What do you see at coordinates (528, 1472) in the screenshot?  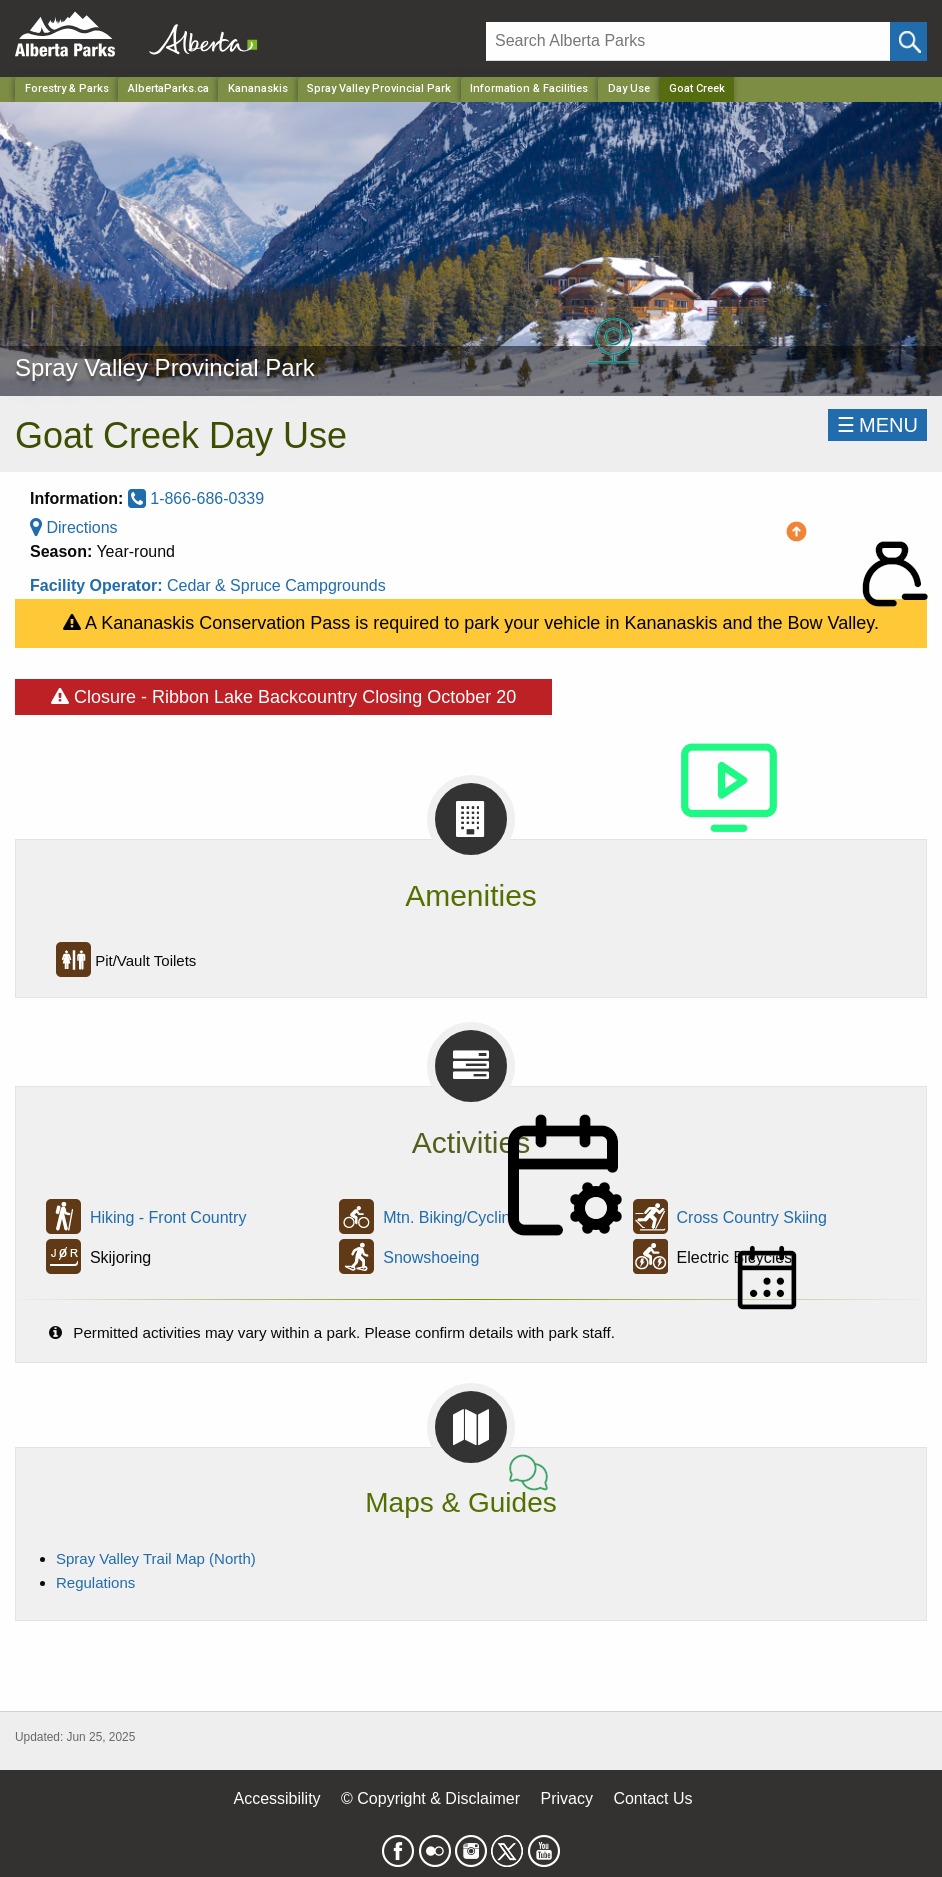 I see `open chat or messaging` at bounding box center [528, 1472].